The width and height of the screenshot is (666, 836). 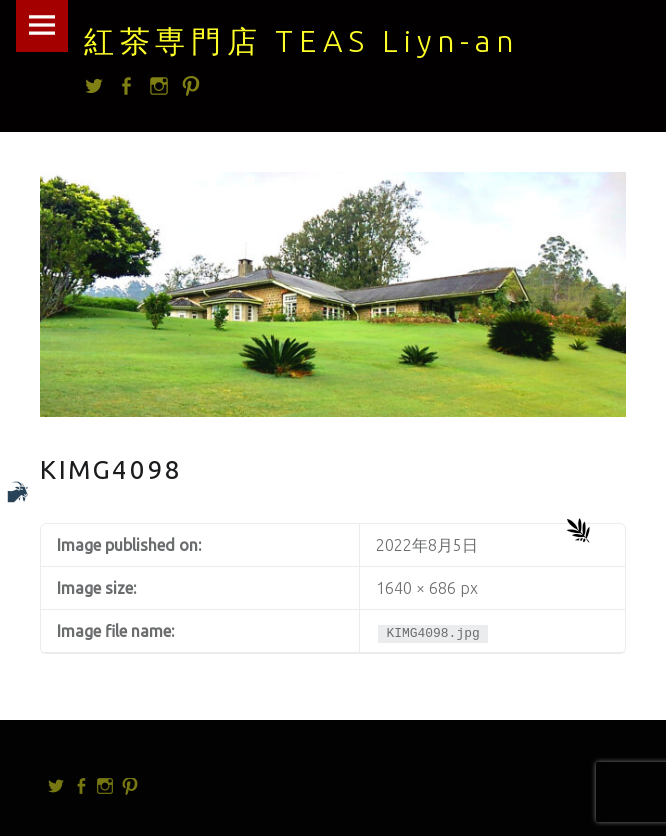 I want to click on olive ingredient or food item in a cooking game, so click(x=578, y=530).